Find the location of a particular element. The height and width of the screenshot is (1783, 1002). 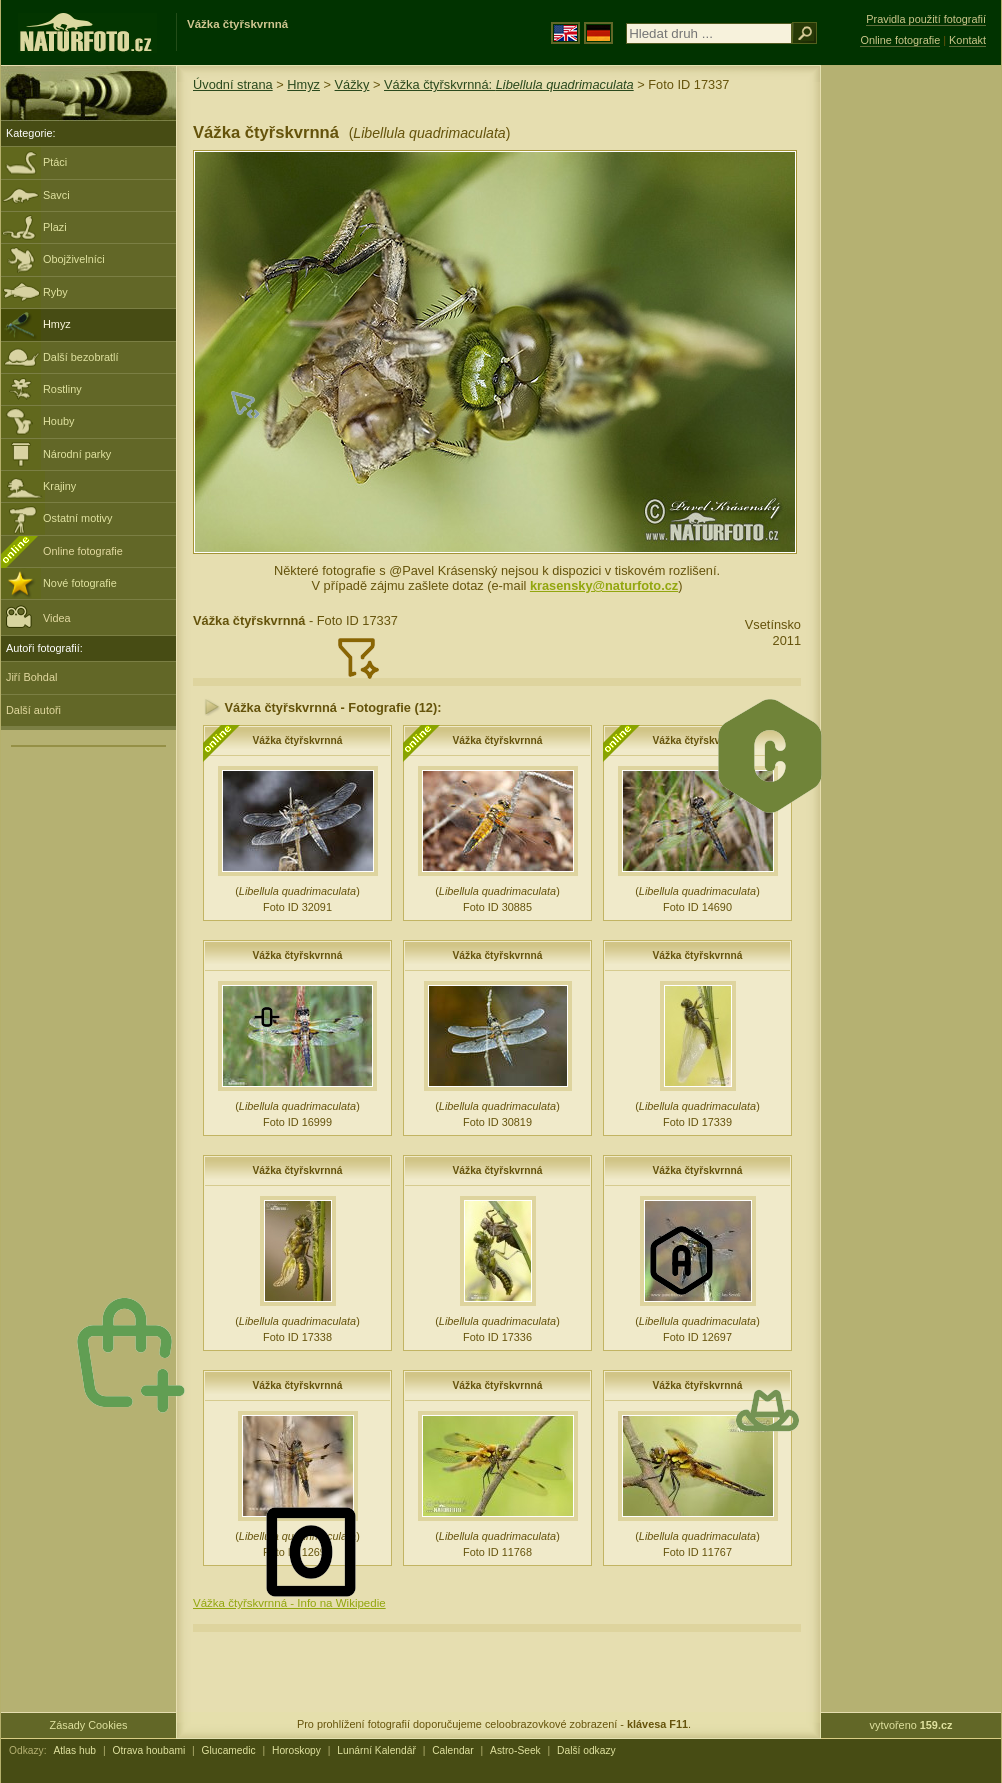

align selected element to vertical center is located at coordinates (267, 1017).